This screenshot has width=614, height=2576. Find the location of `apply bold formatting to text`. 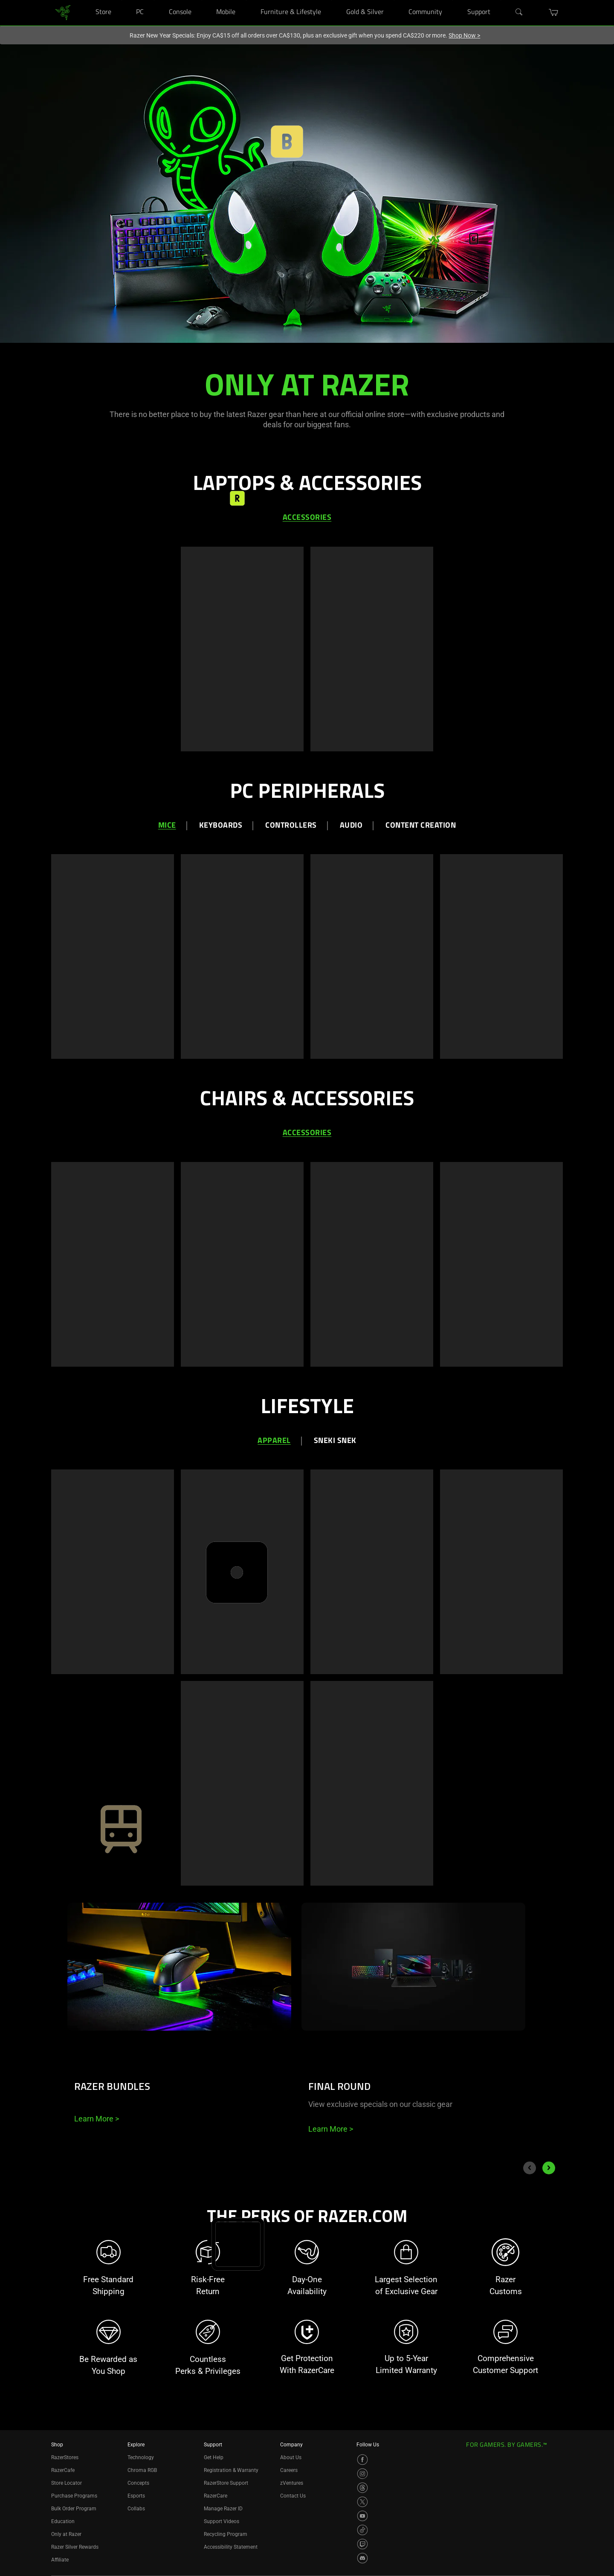

apply bold formatting to text is located at coordinates (287, 142).